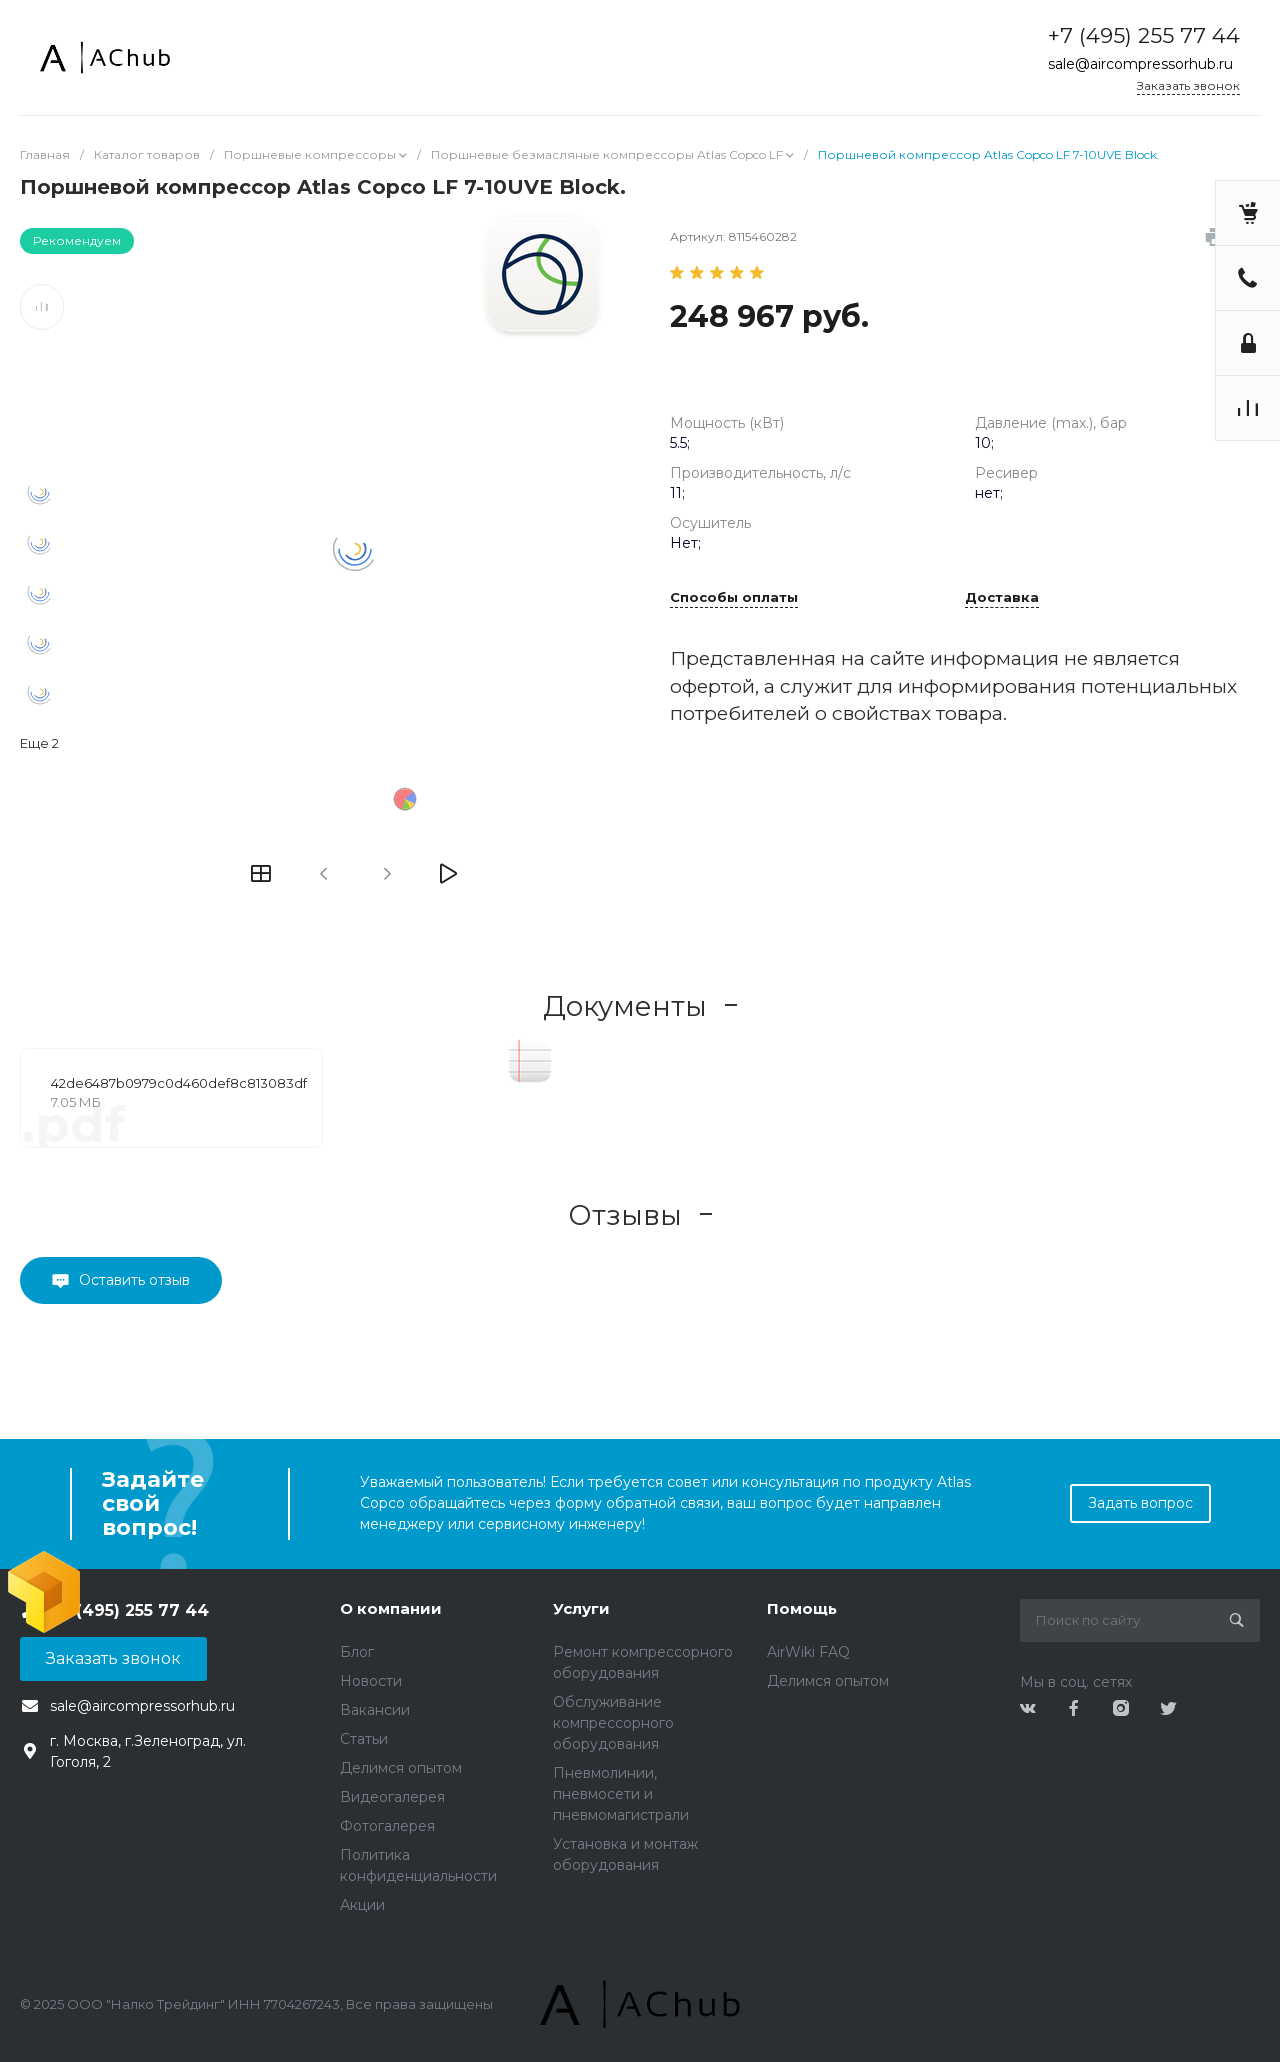  What do you see at coordinates (44, 1592) in the screenshot?
I see `import data or files into an application` at bounding box center [44, 1592].